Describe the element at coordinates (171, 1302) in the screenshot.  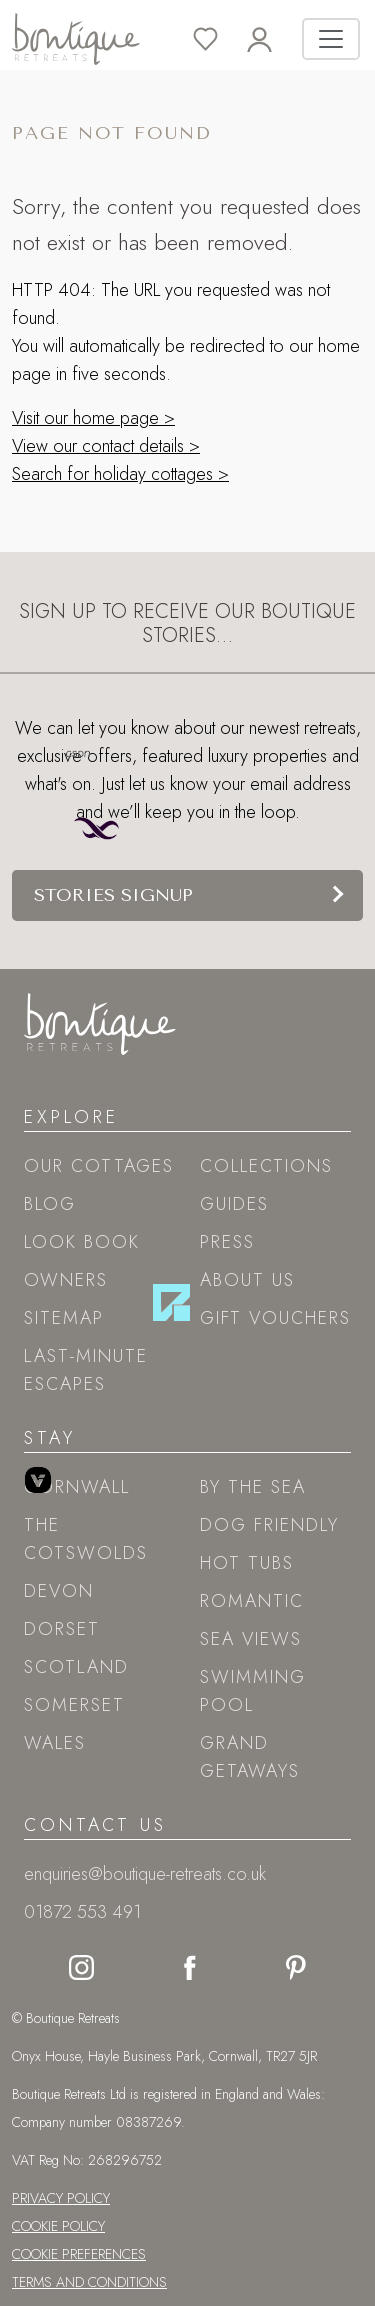
I see `SPDX (Software Package Data Exchange) logo` at that location.